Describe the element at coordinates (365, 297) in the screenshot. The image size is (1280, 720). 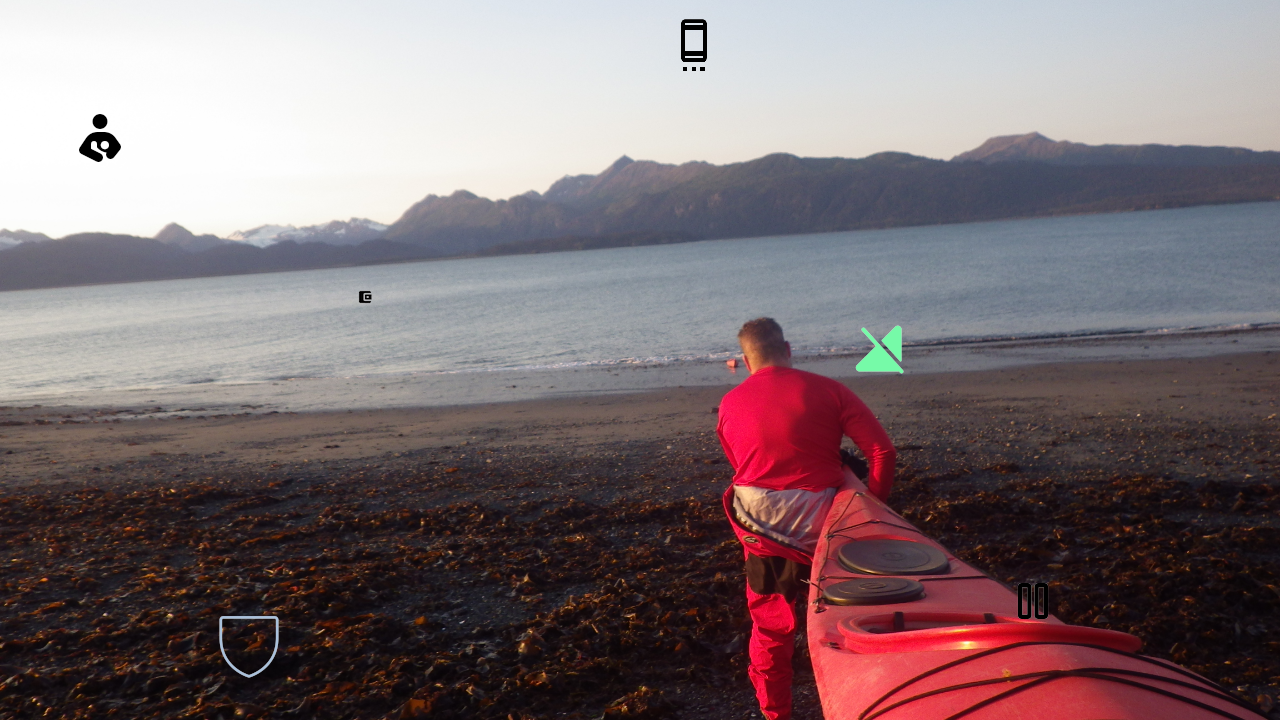
I see `access your digital wallet` at that location.